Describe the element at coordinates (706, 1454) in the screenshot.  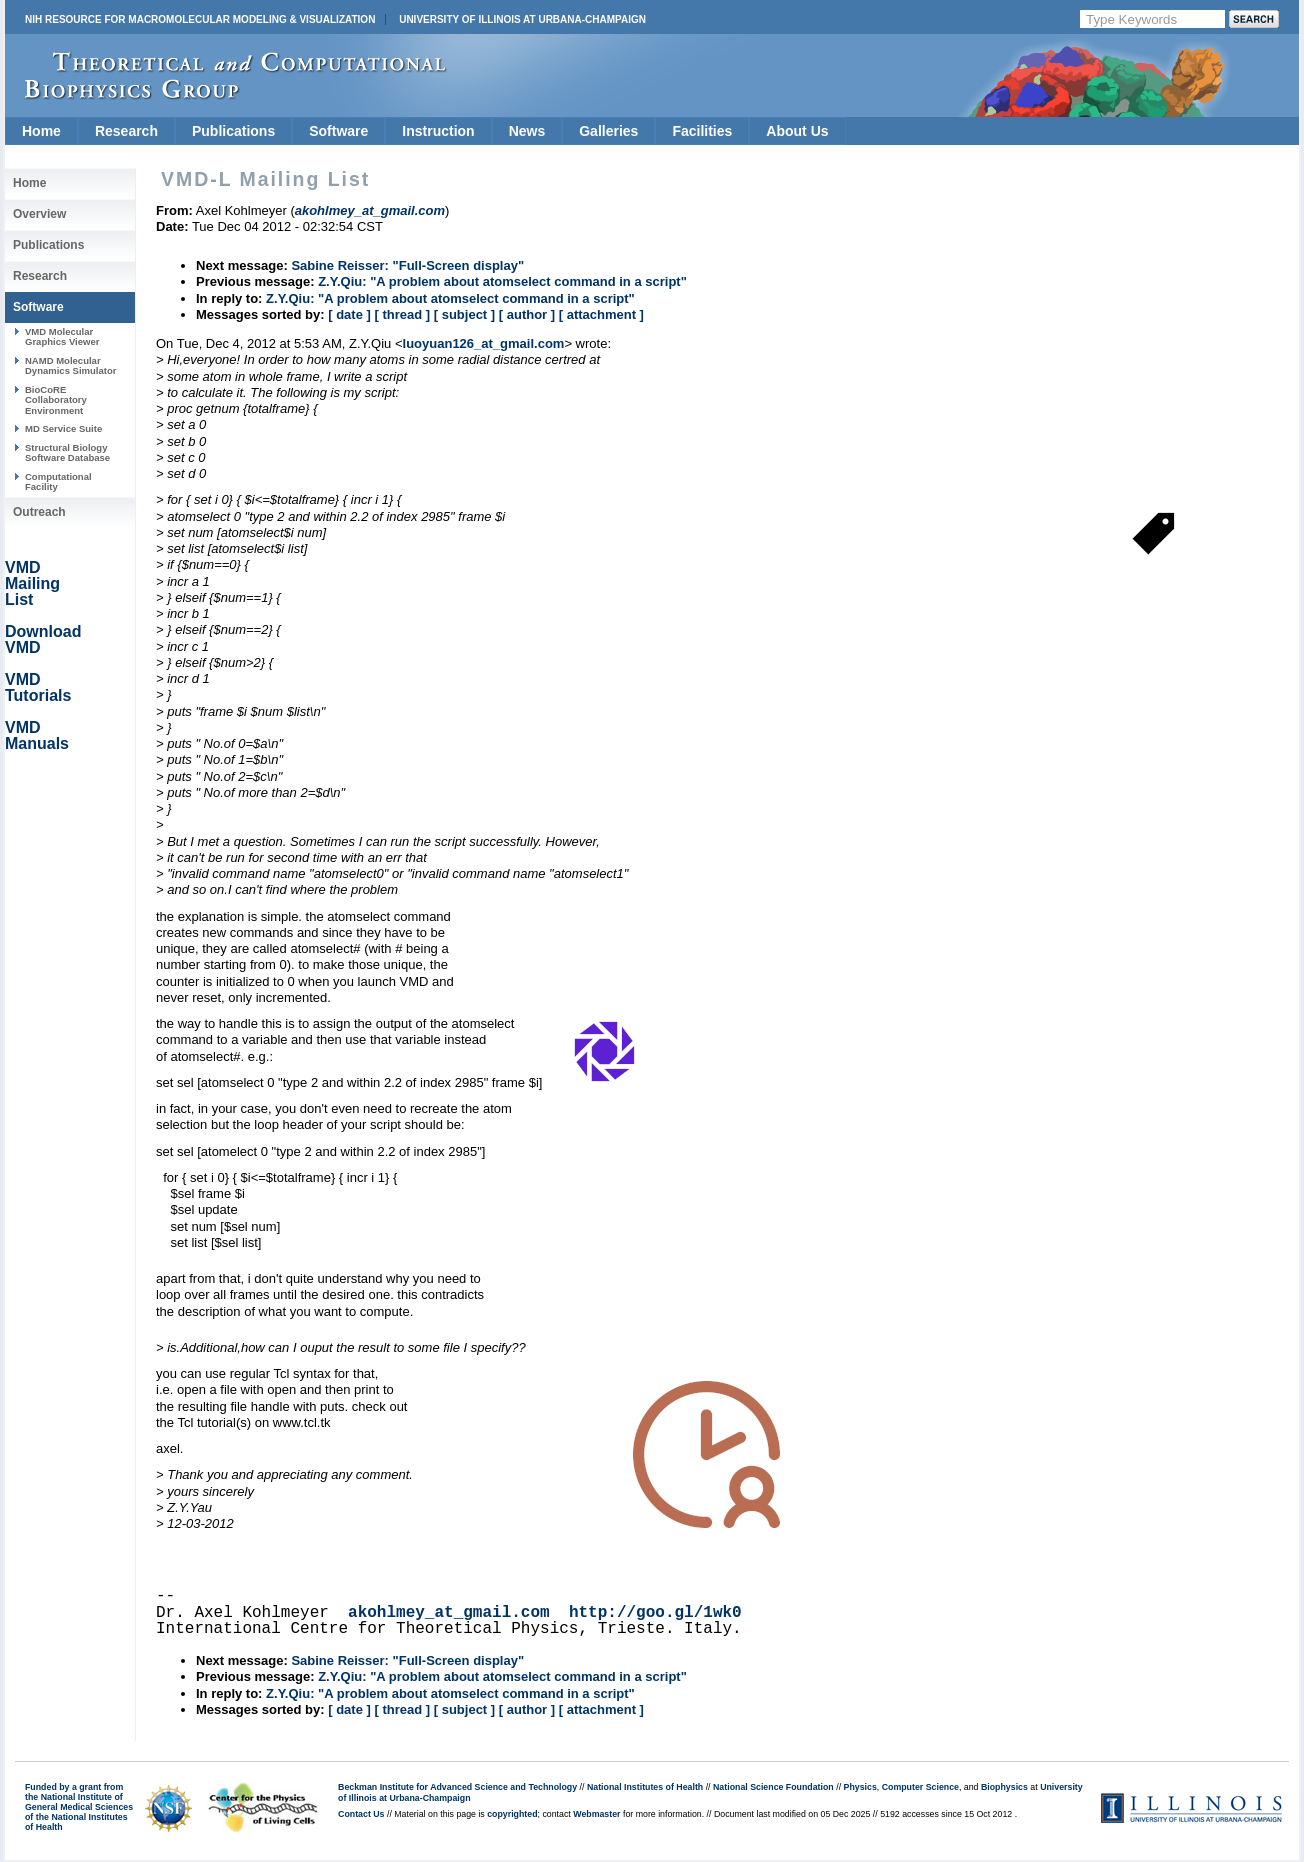
I see `view user's time or schedule` at that location.